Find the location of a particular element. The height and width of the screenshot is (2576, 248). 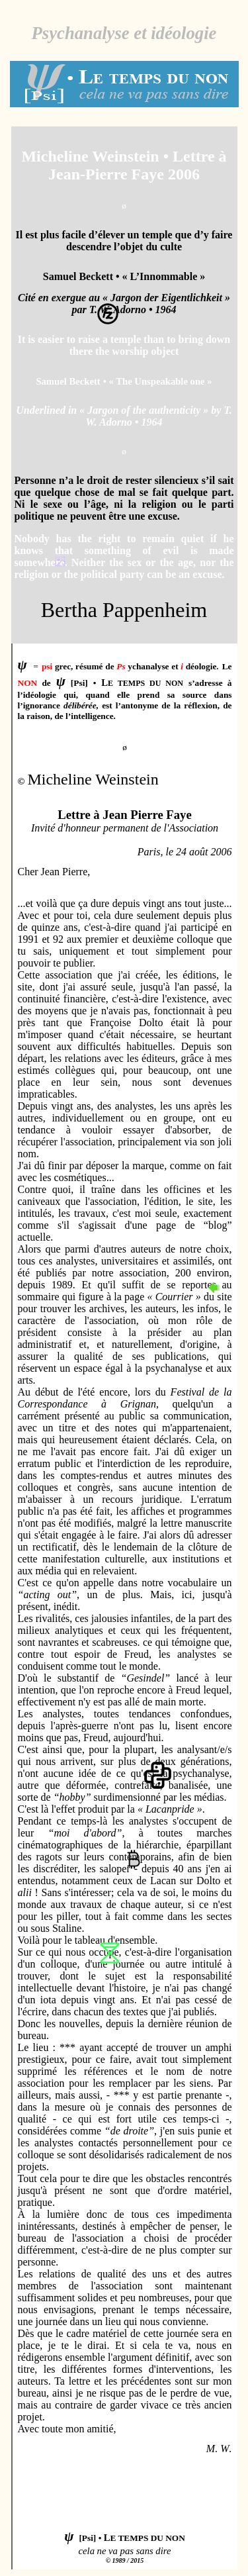

view bitcoin balance or wallet is located at coordinates (133, 1860).